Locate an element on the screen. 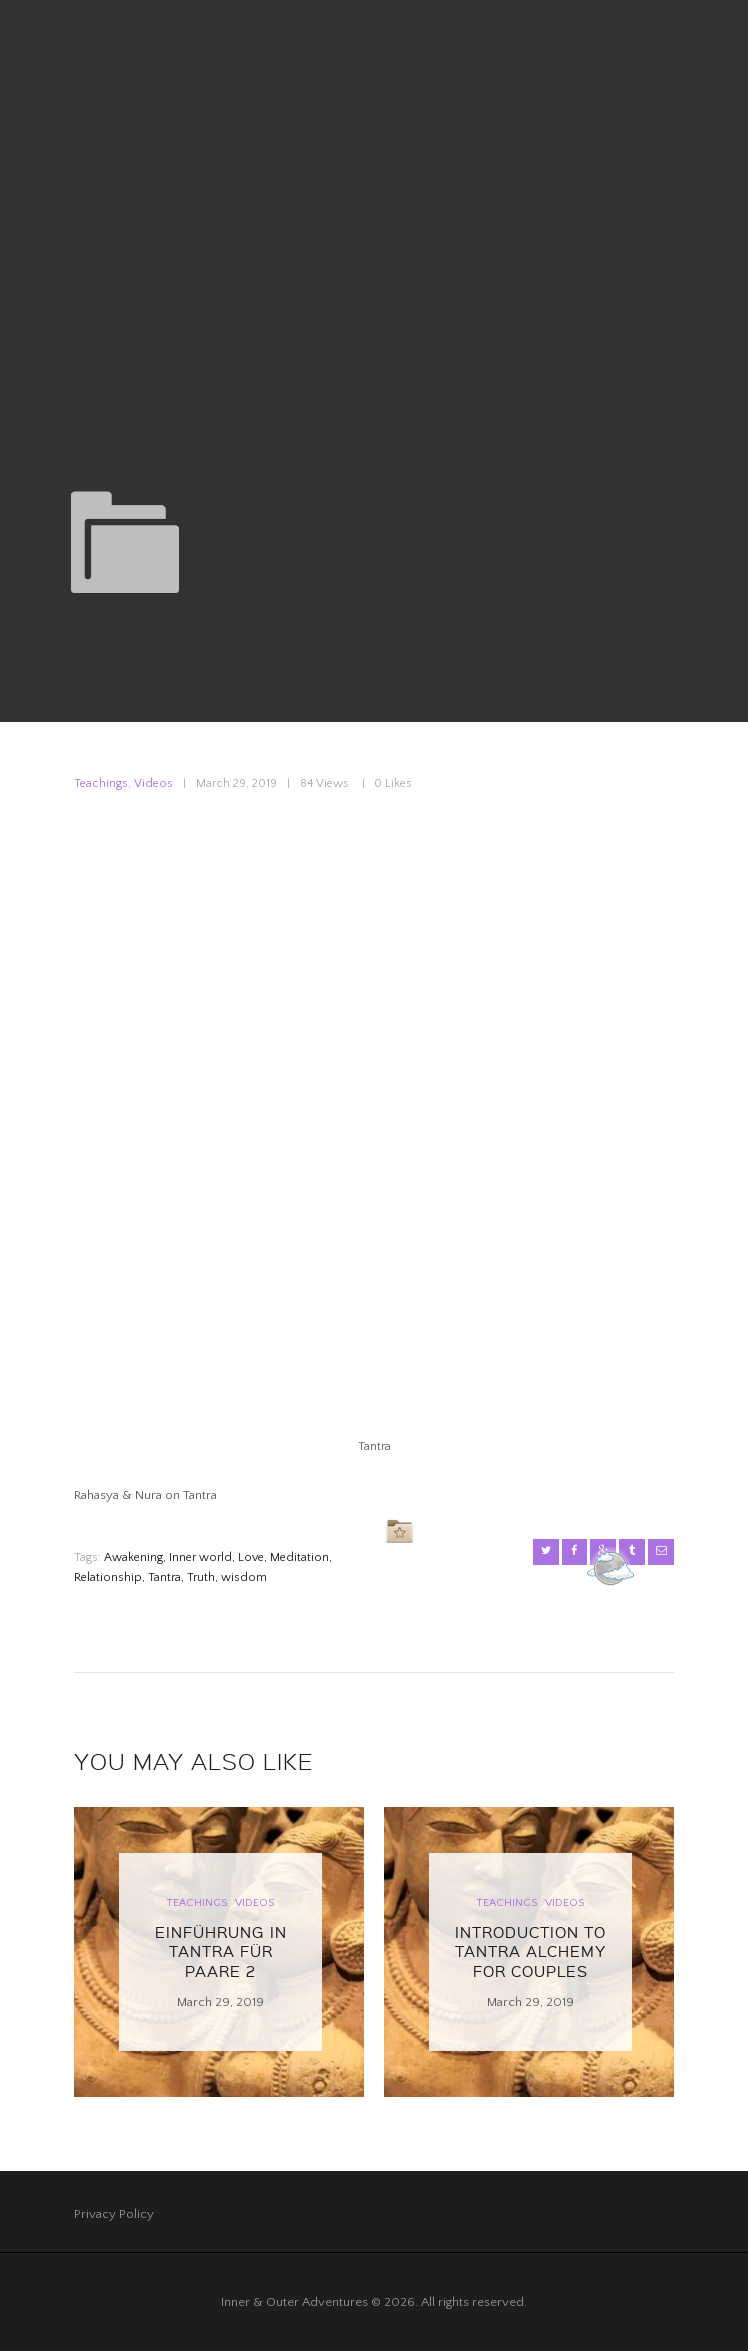  indicates partly cloudy conditions at night is located at coordinates (610, 1568).